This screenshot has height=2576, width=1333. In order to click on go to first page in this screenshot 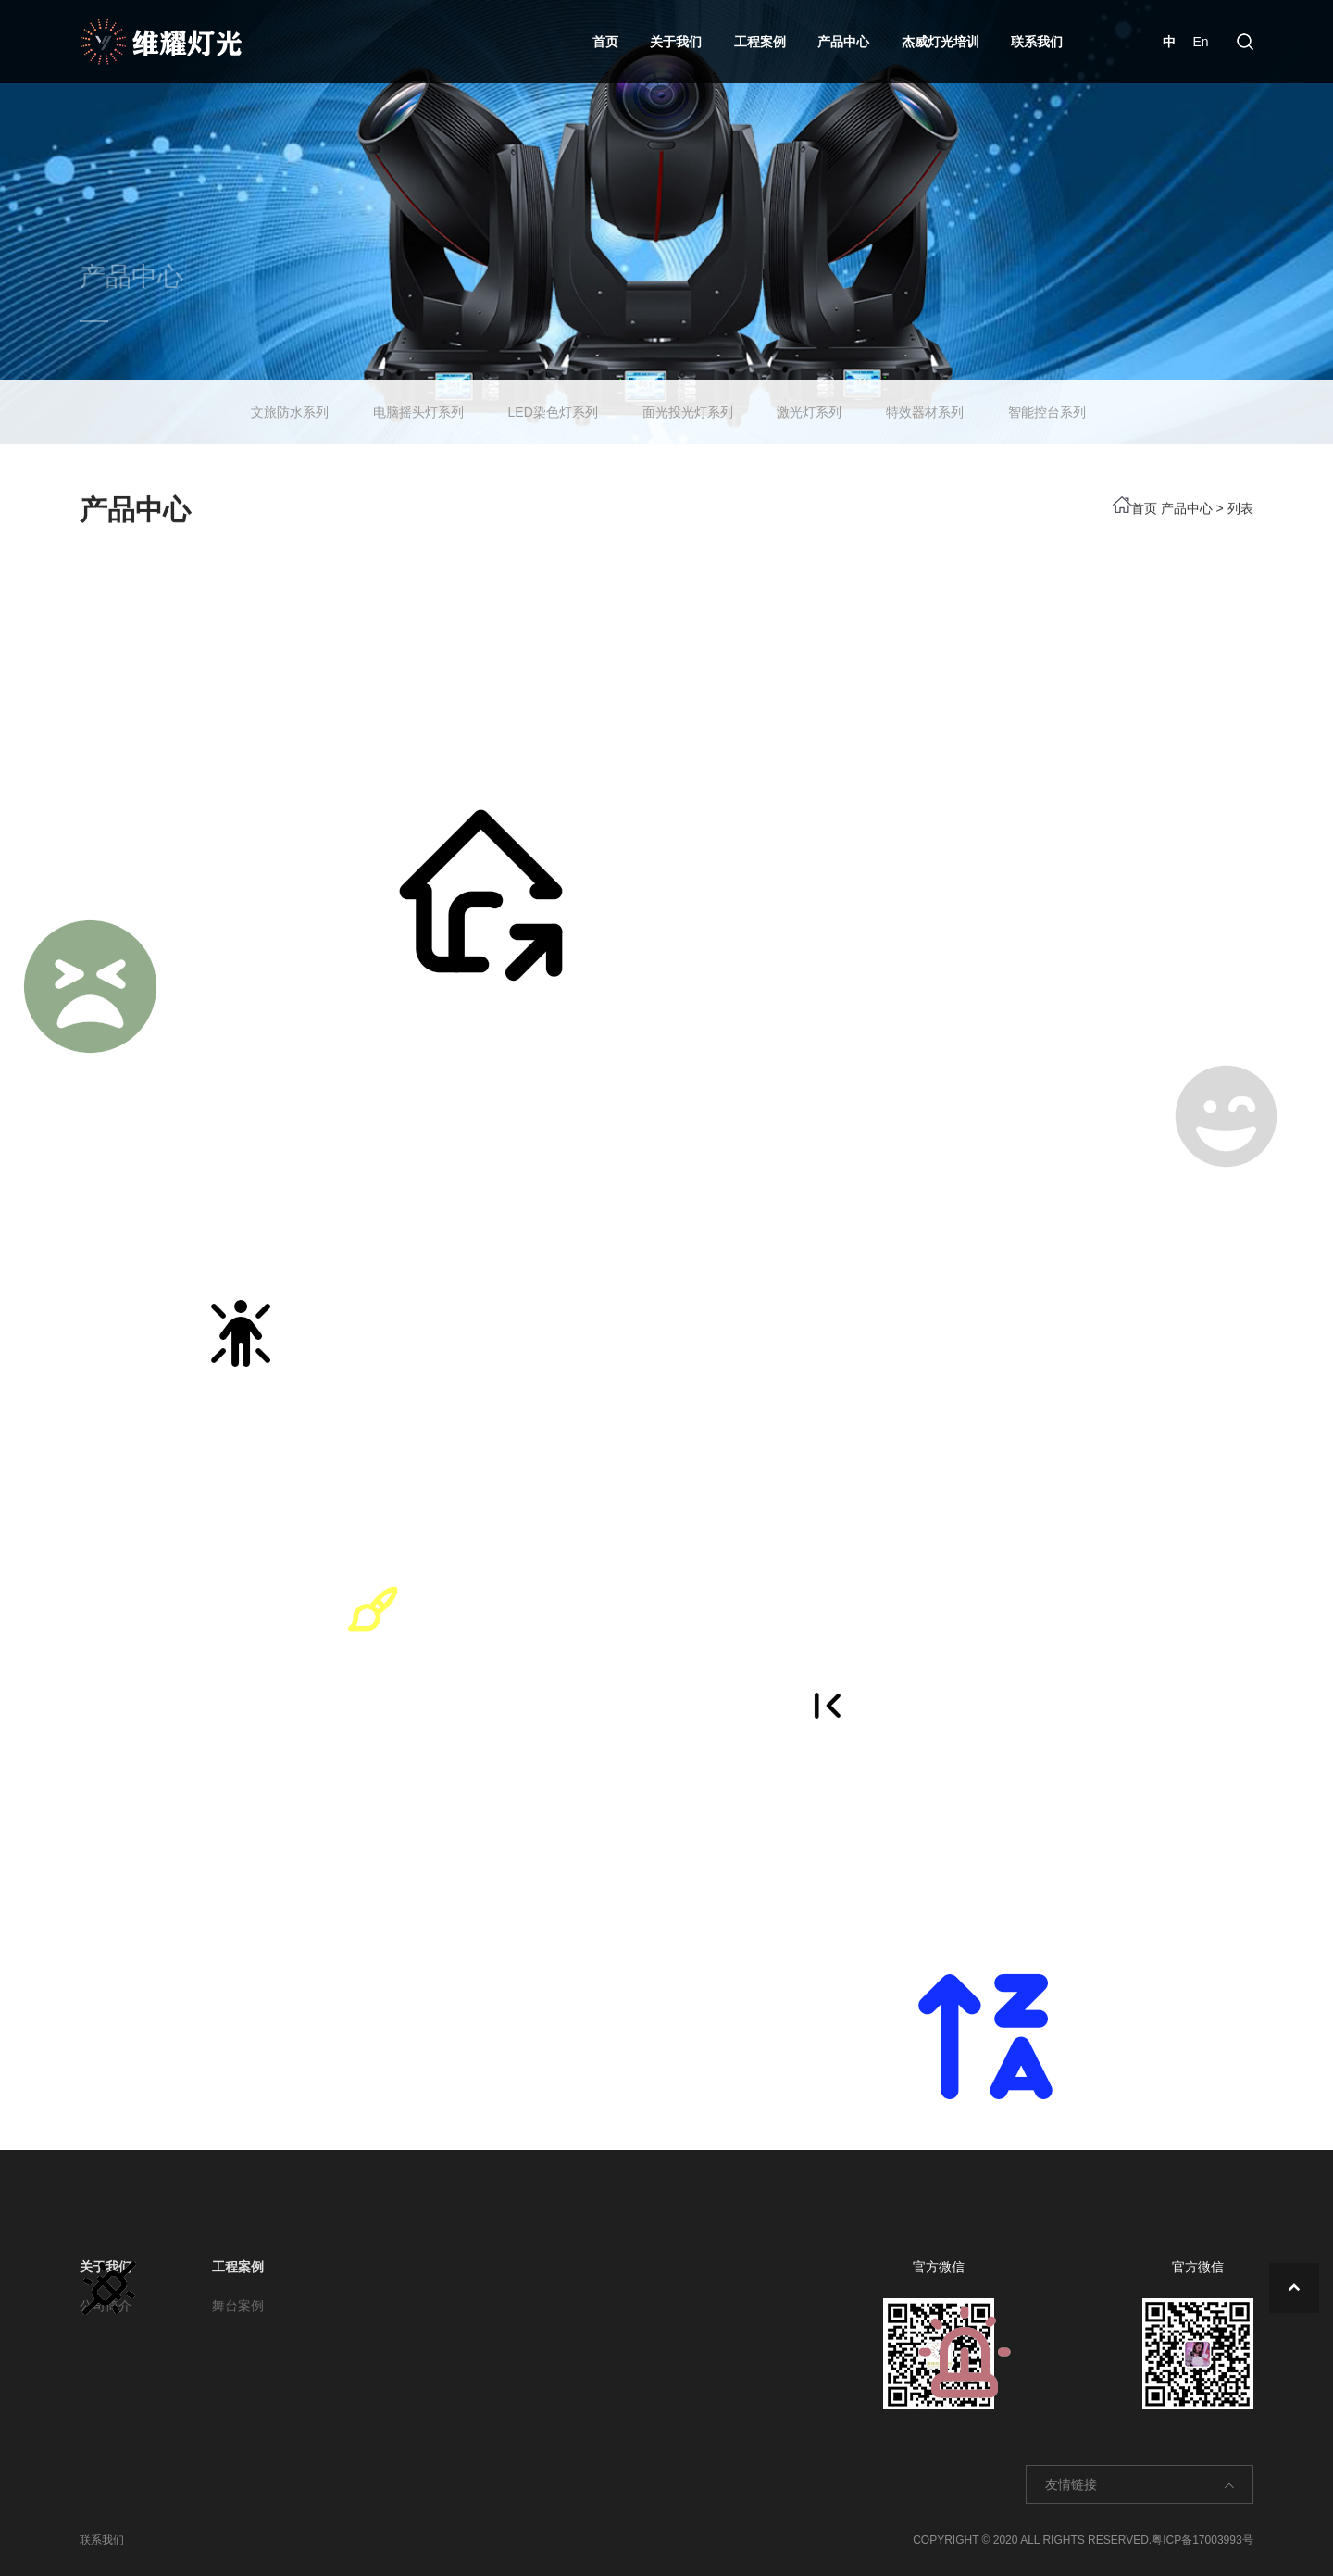, I will do `click(828, 1706)`.